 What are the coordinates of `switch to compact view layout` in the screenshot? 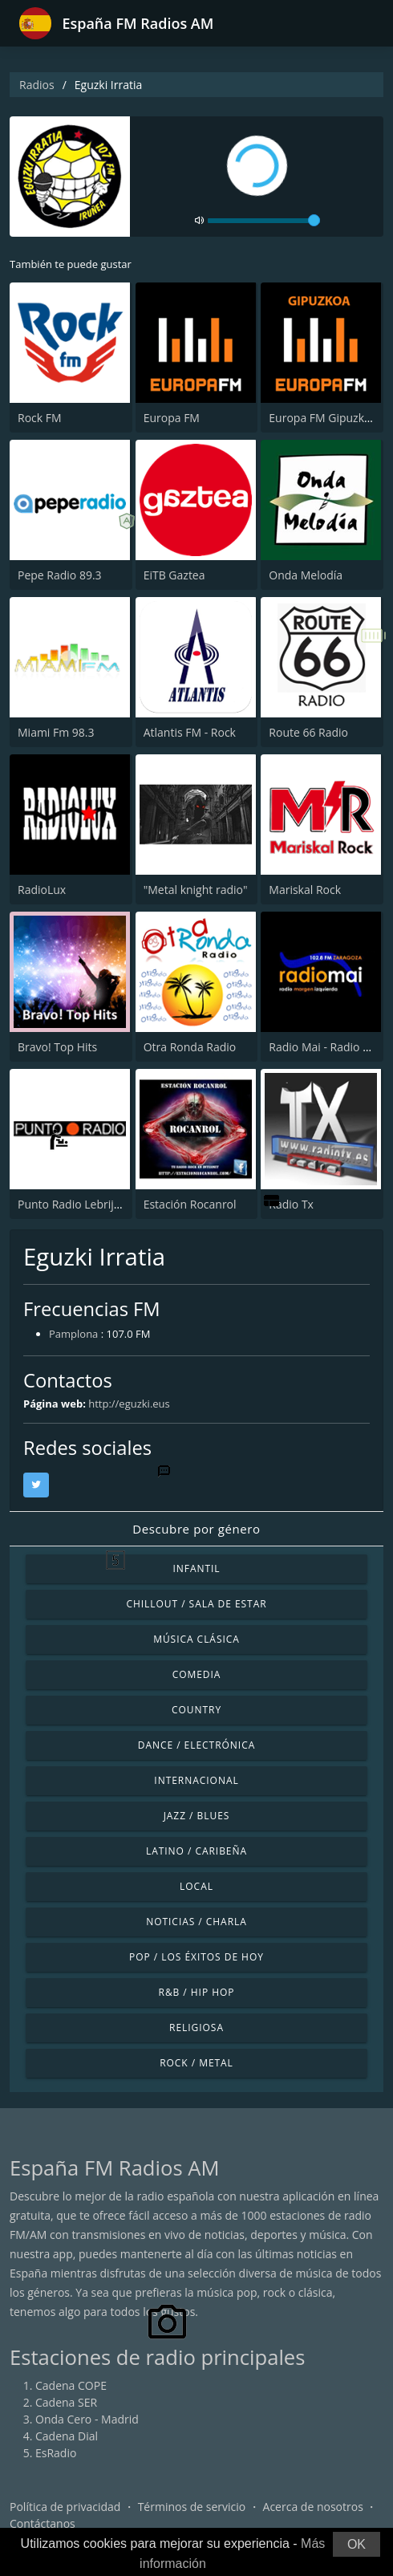 It's located at (271, 1201).